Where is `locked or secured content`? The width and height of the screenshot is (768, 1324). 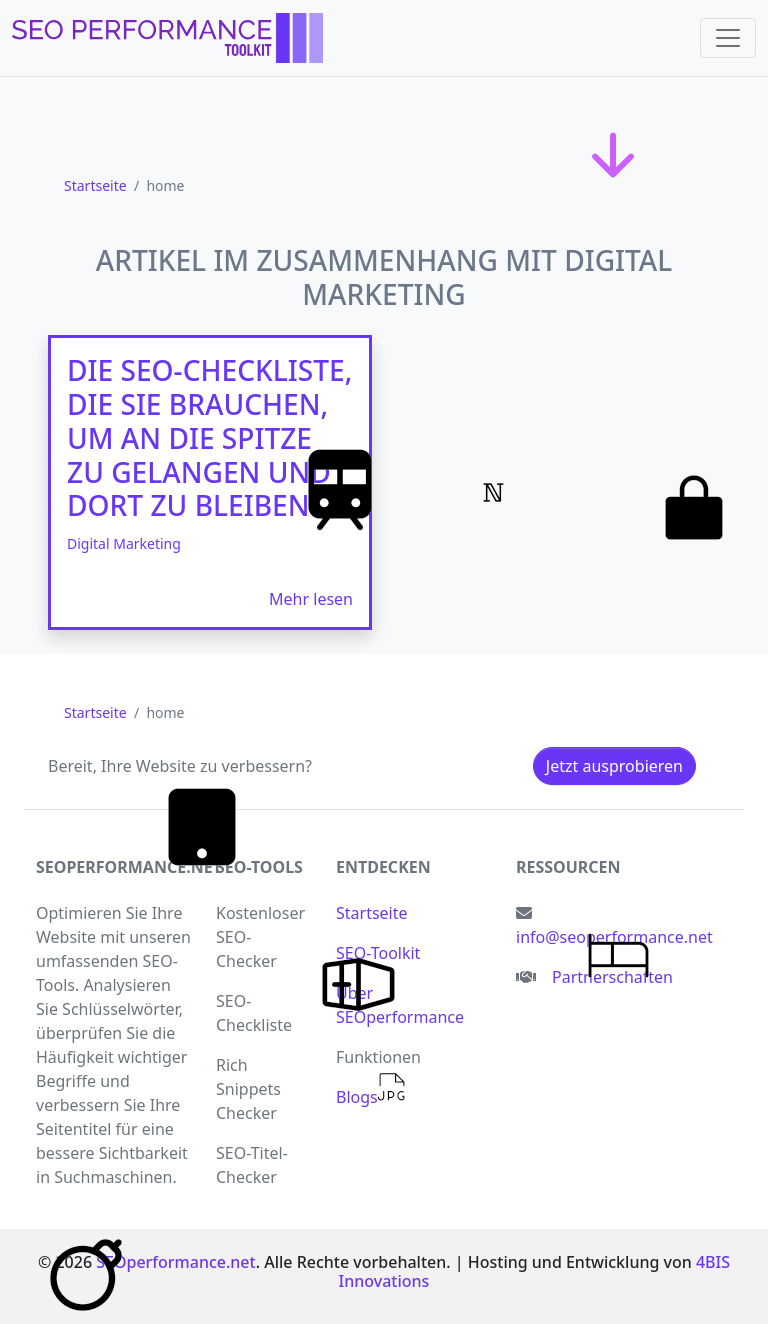 locked or secured content is located at coordinates (694, 511).